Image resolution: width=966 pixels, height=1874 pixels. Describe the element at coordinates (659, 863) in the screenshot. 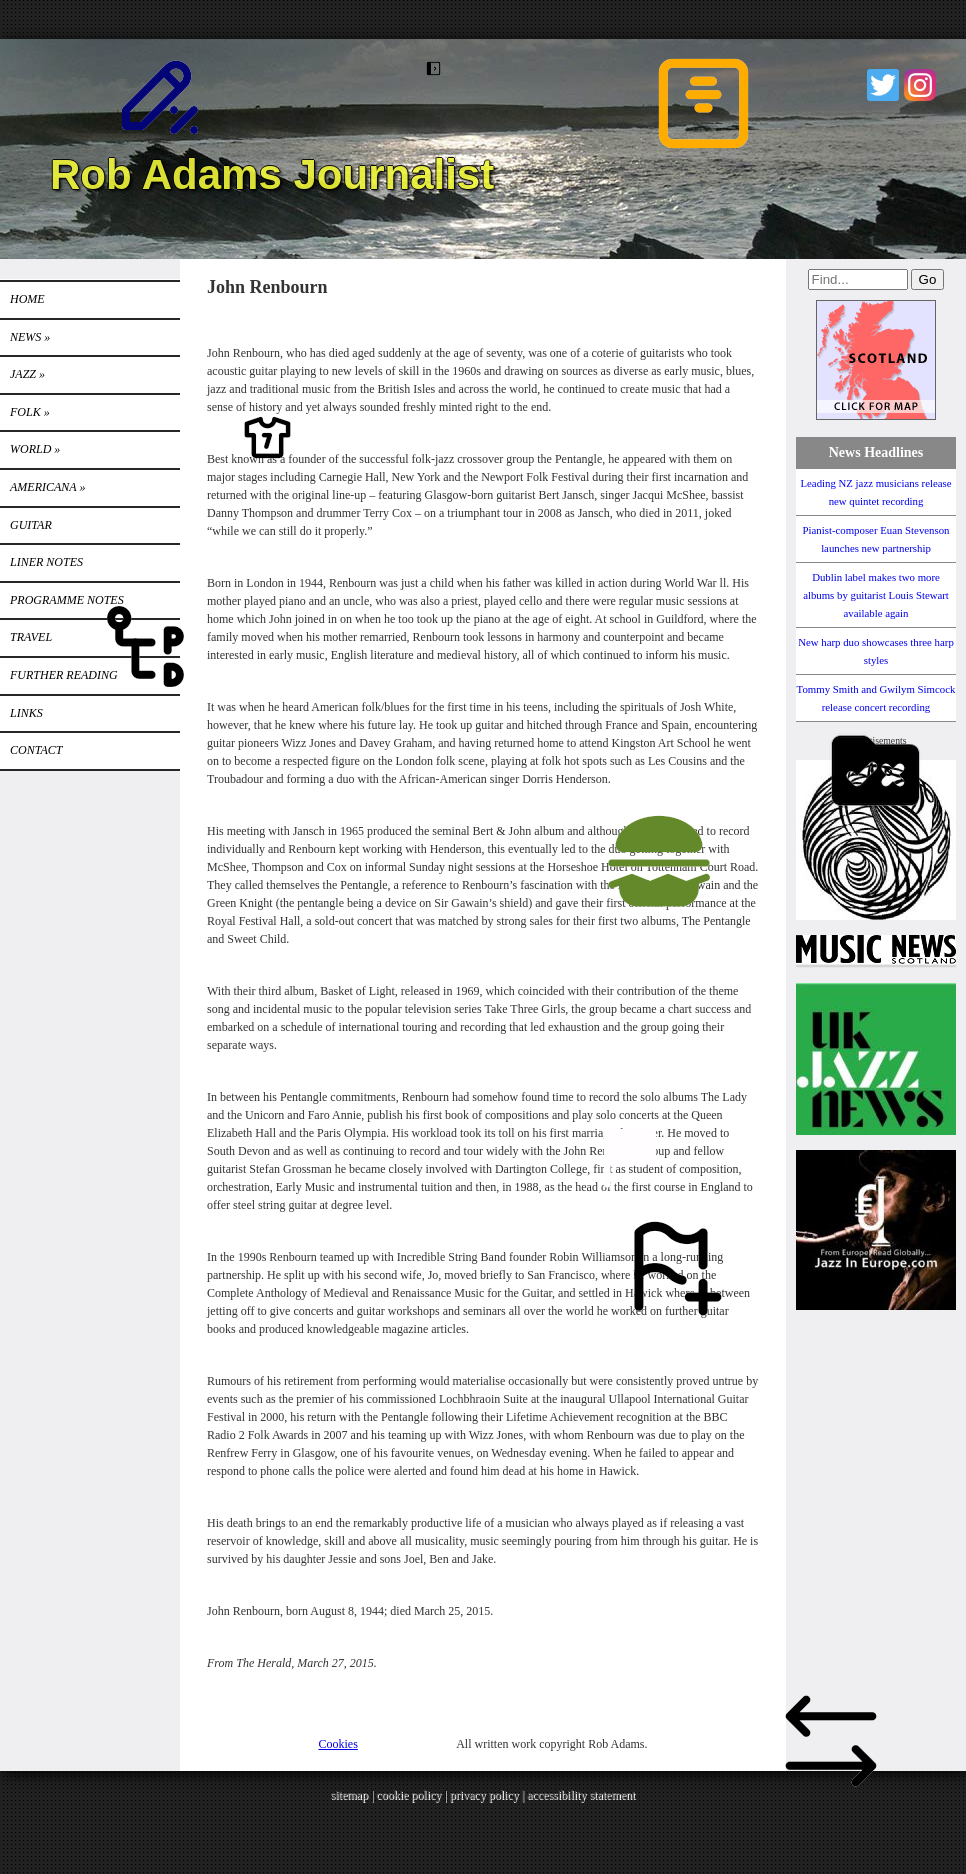

I see `open navigation menu` at that location.